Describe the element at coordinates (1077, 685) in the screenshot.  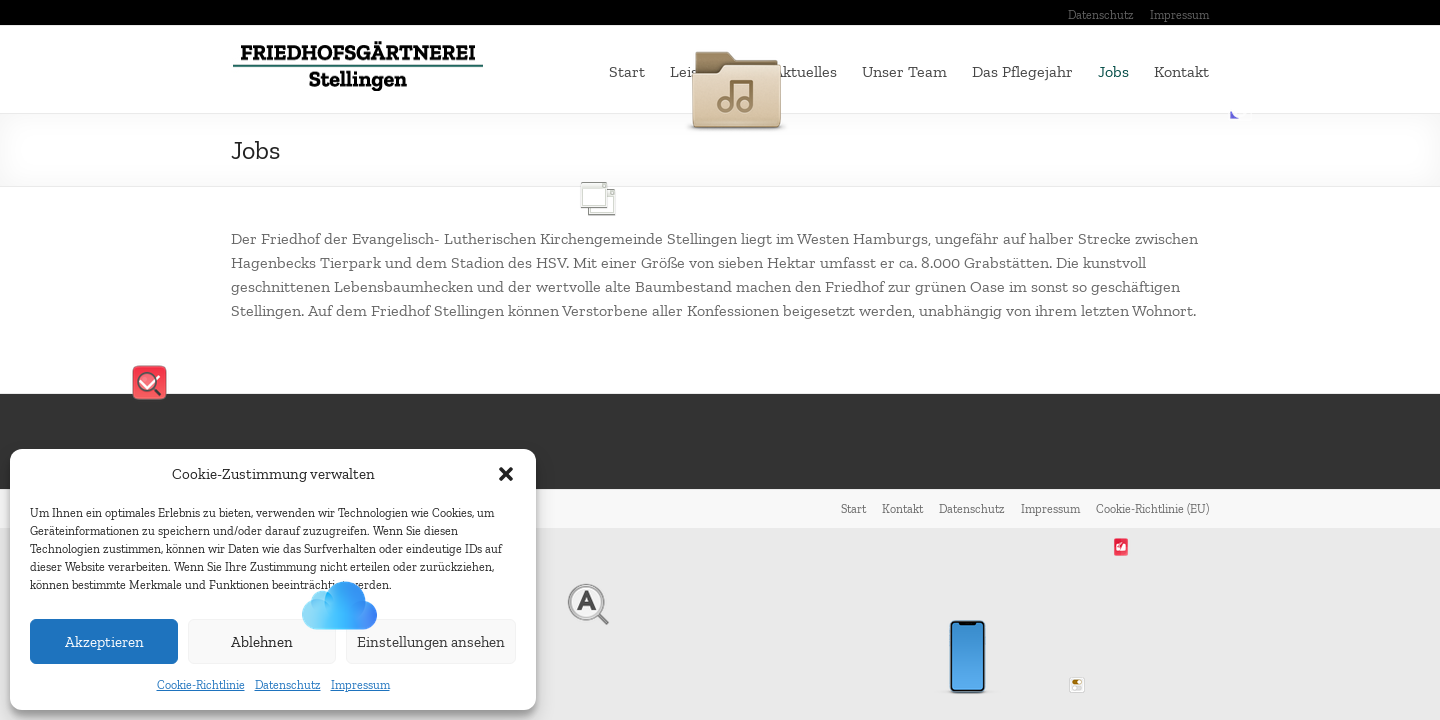
I see `open gnome tweaks settings` at that location.